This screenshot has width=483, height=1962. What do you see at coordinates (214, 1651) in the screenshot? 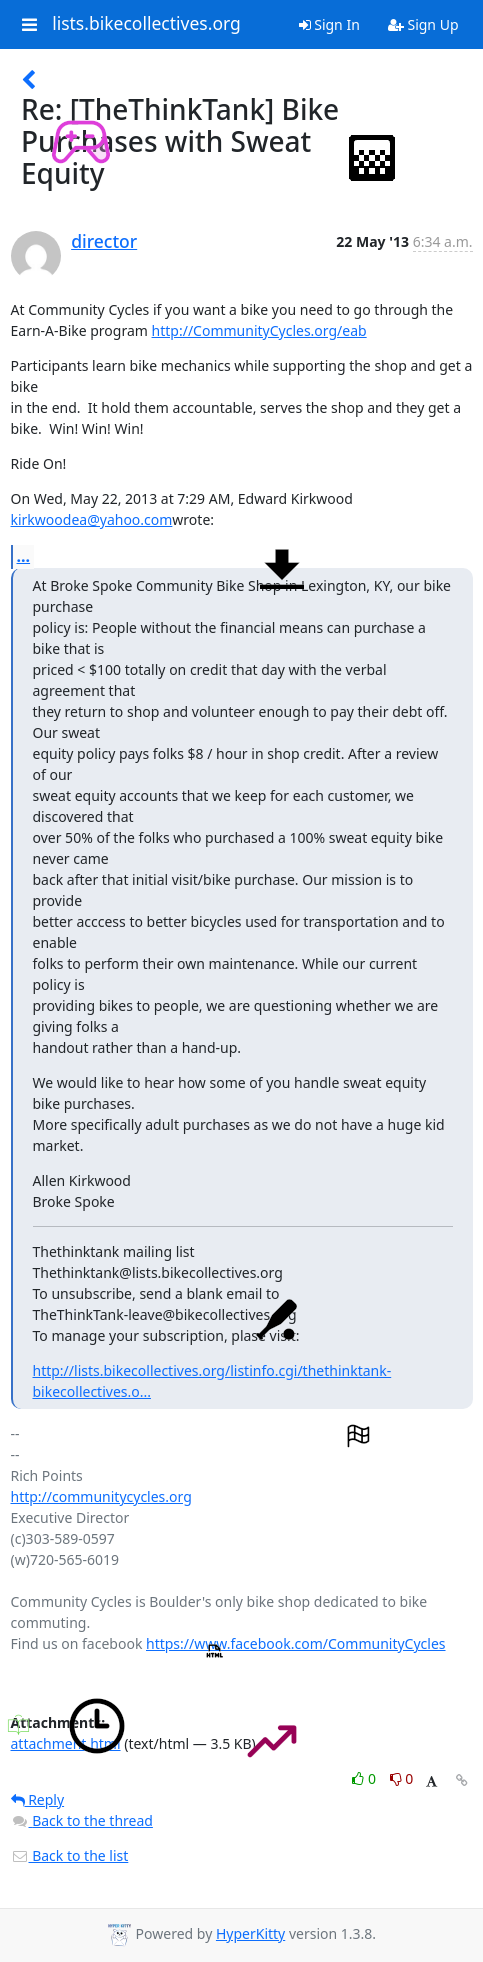
I see `view or open an HTML file` at bounding box center [214, 1651].